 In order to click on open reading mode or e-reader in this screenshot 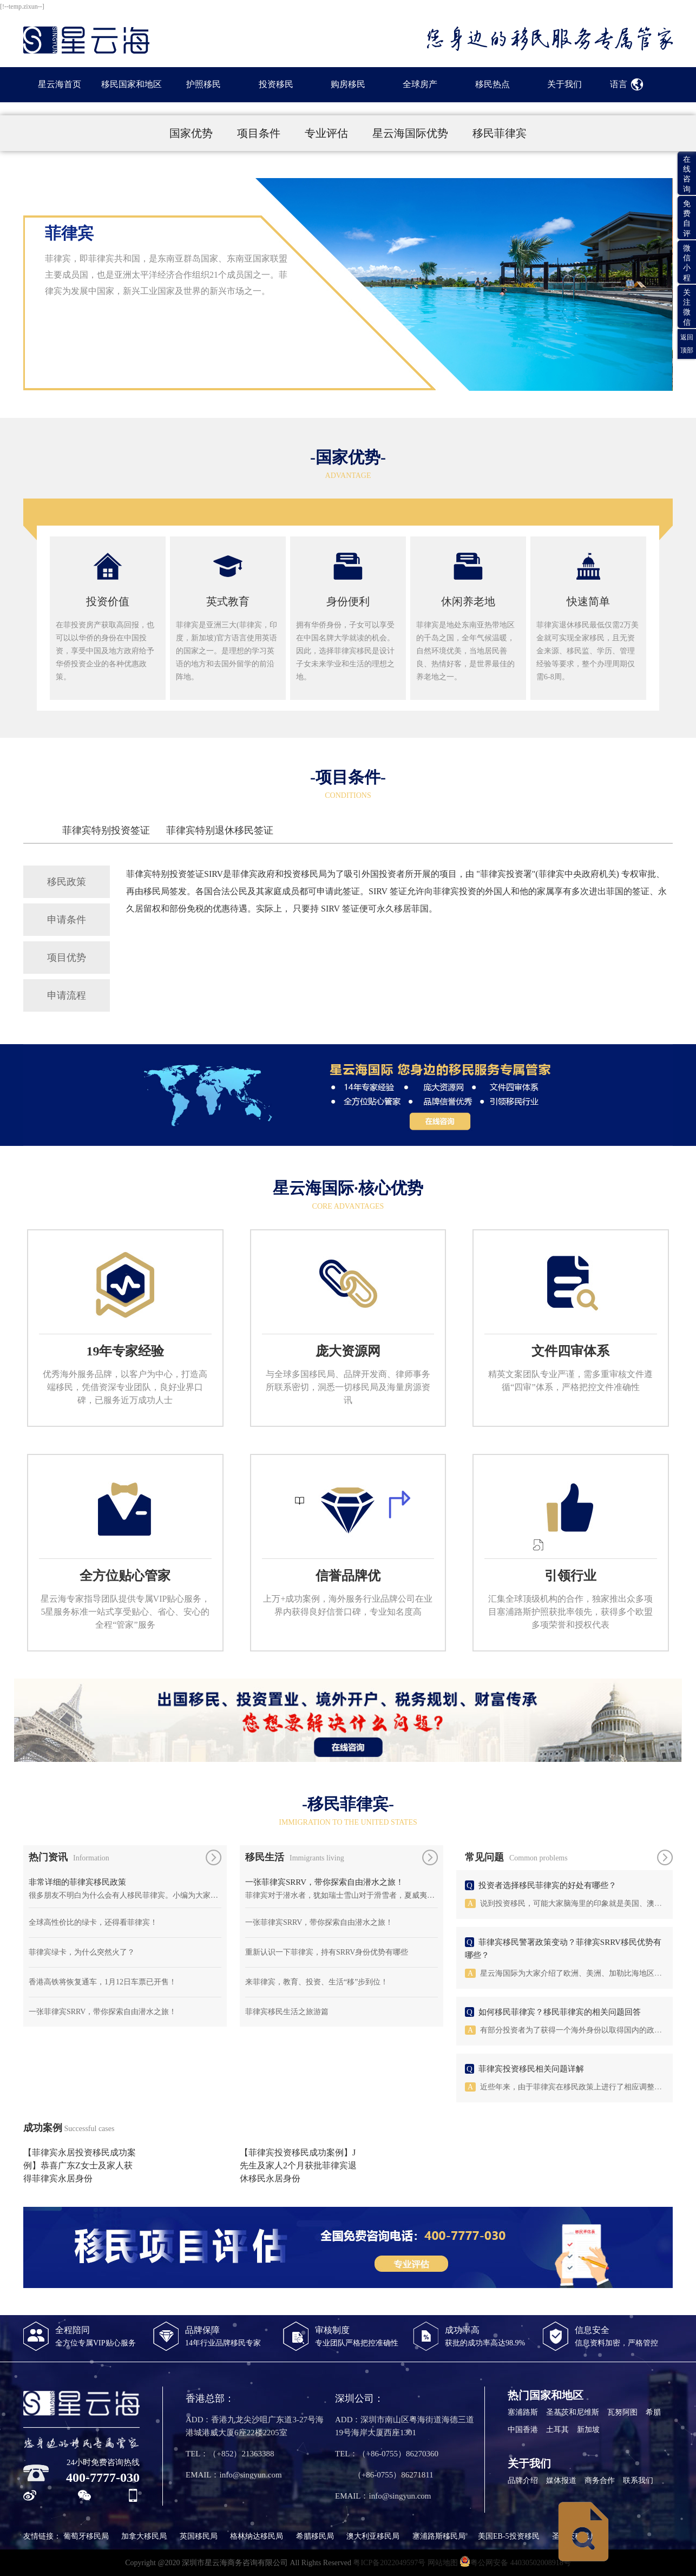, I will do `click(299, 1500)`.